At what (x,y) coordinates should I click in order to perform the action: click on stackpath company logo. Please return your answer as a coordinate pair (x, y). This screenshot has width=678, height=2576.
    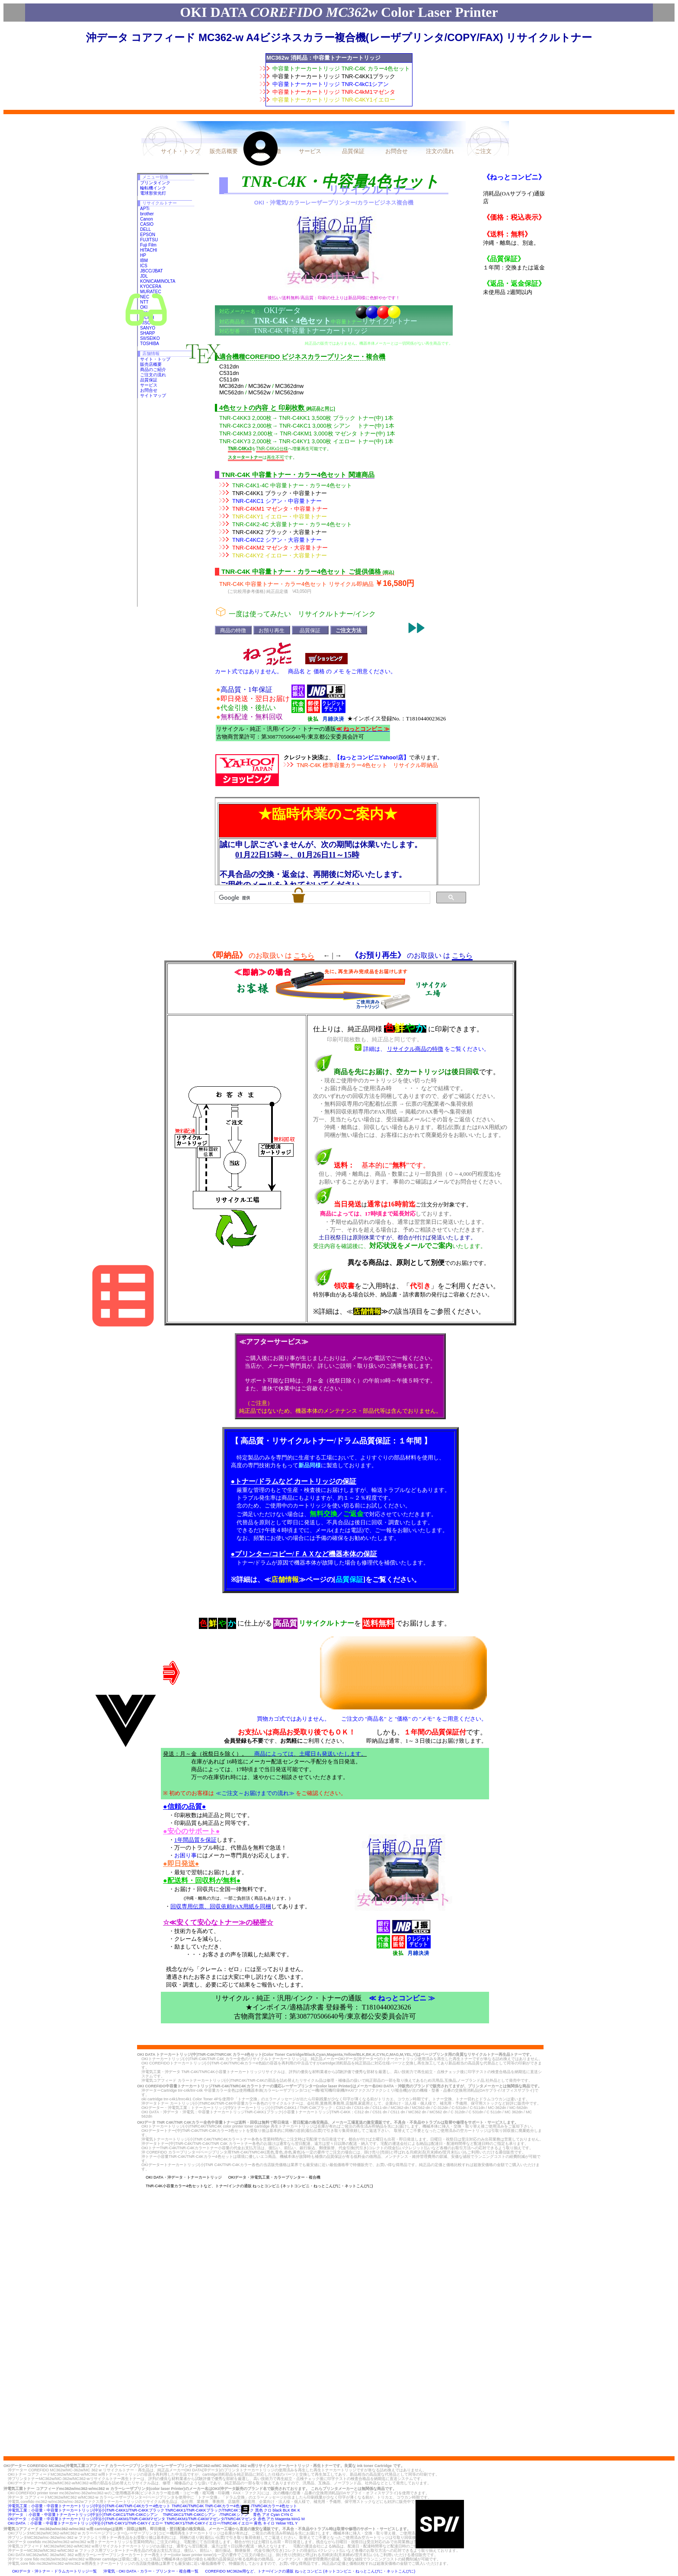
    Looking at the image, I should click on (440, 2524).